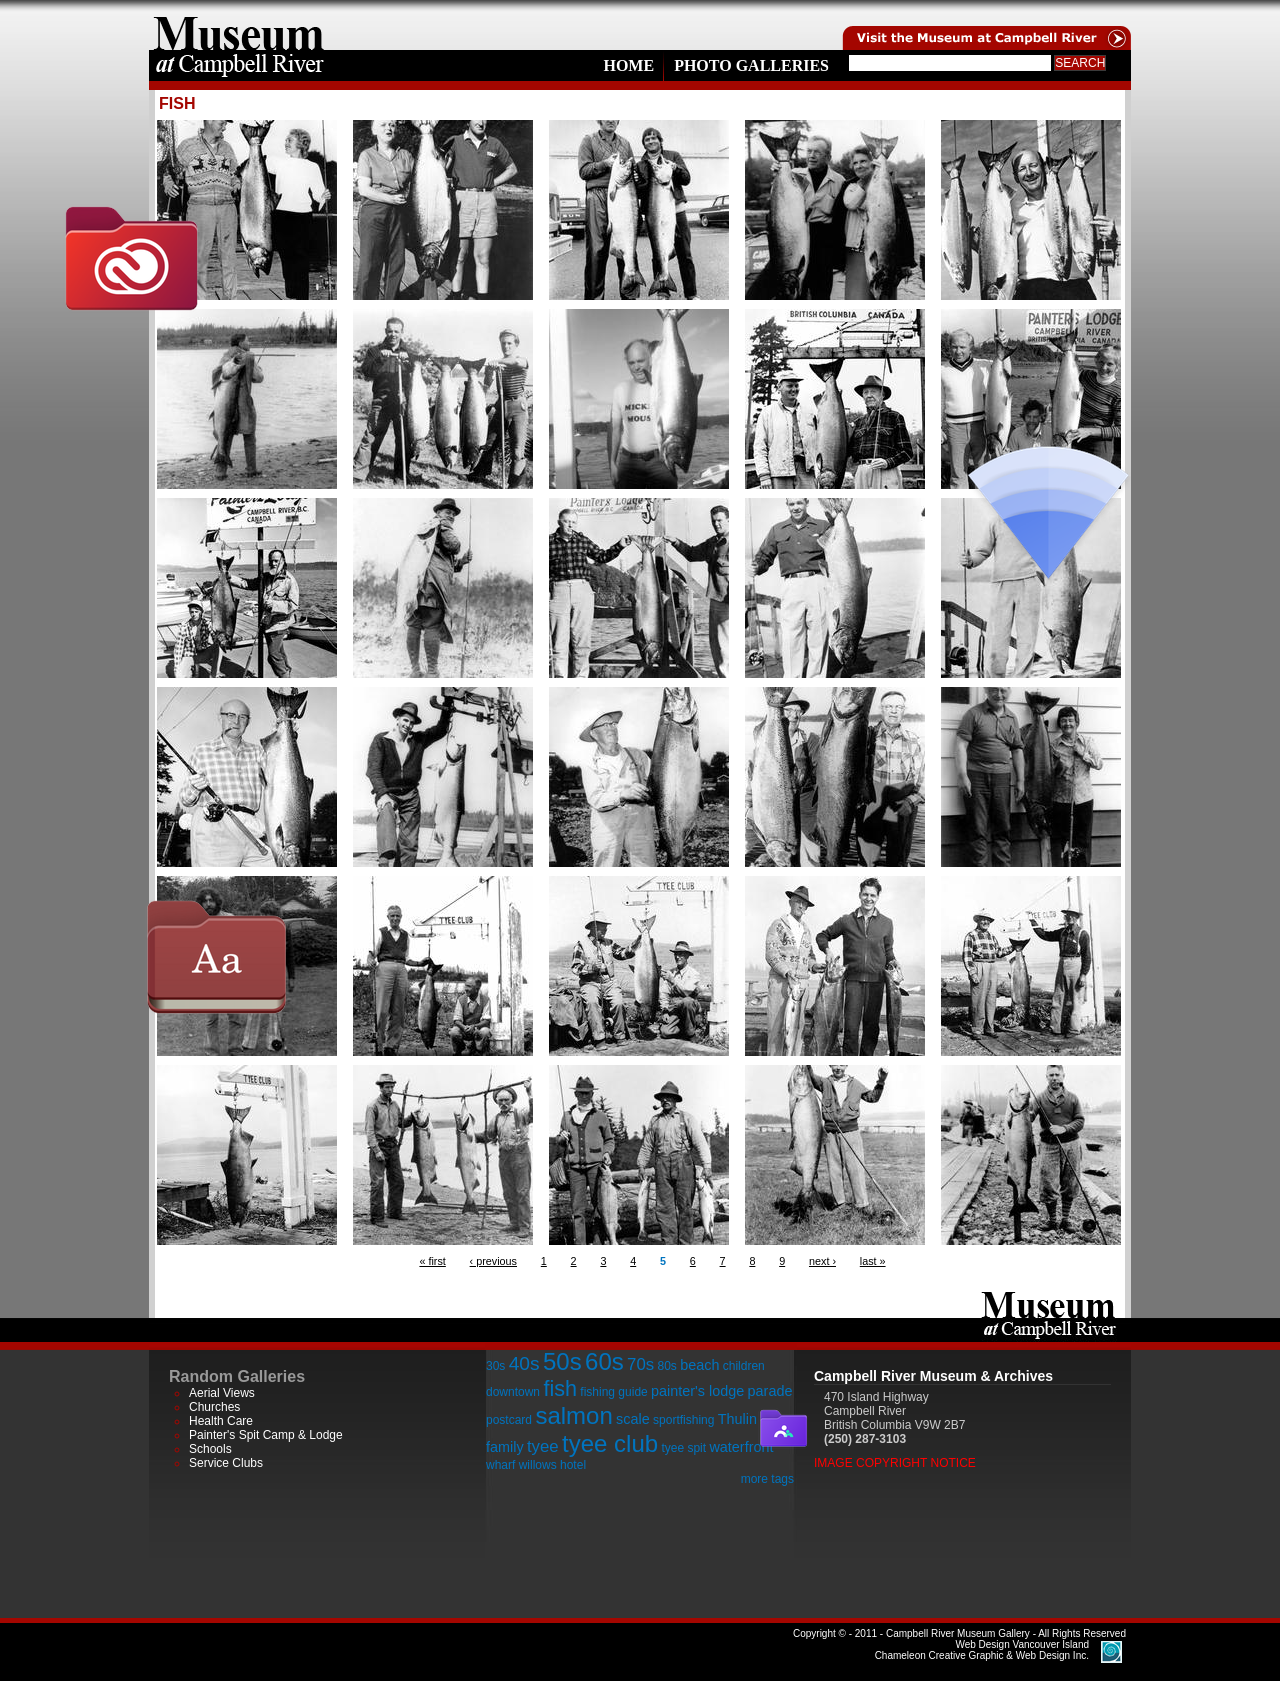 The height and width of the screenshot is (1681, 1280). What do you see at coordinates (216, 959) in the screenshot?
I see `open dictionary or reference folder` at bounding box center [216, 959].